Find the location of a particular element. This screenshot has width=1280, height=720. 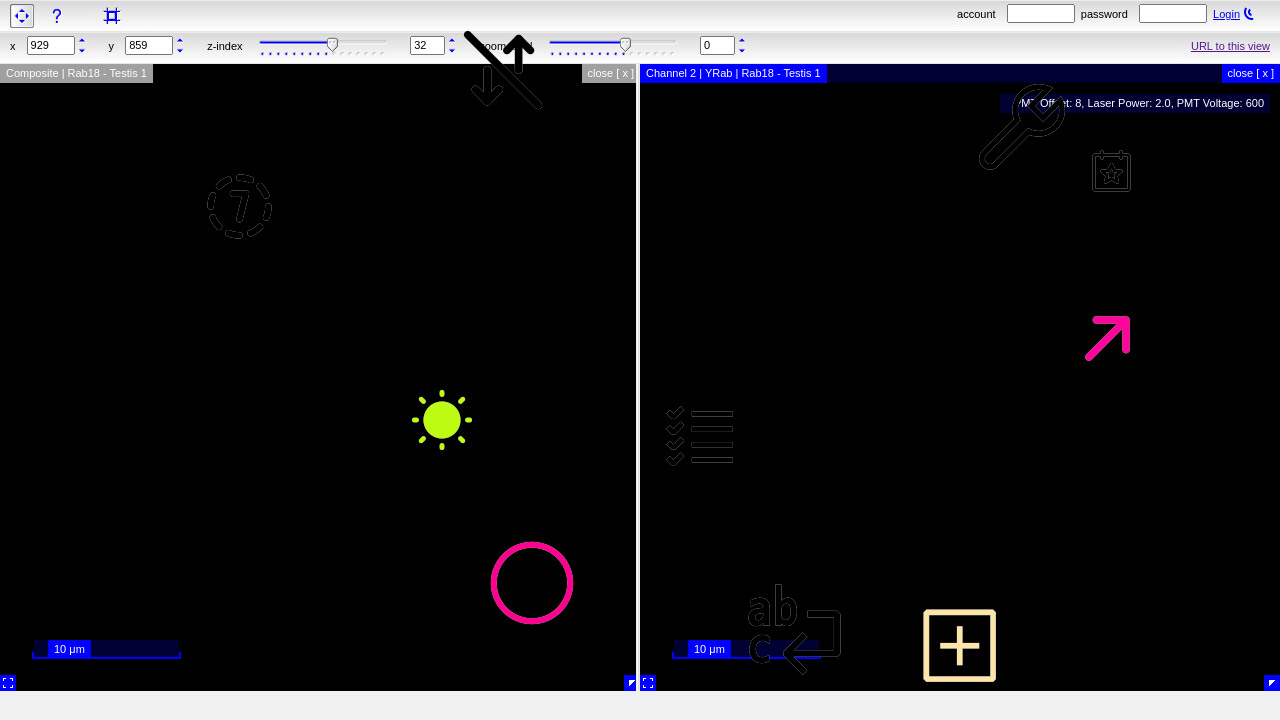

unselected radio button or checkbox option is located at coordinates (532, 583).